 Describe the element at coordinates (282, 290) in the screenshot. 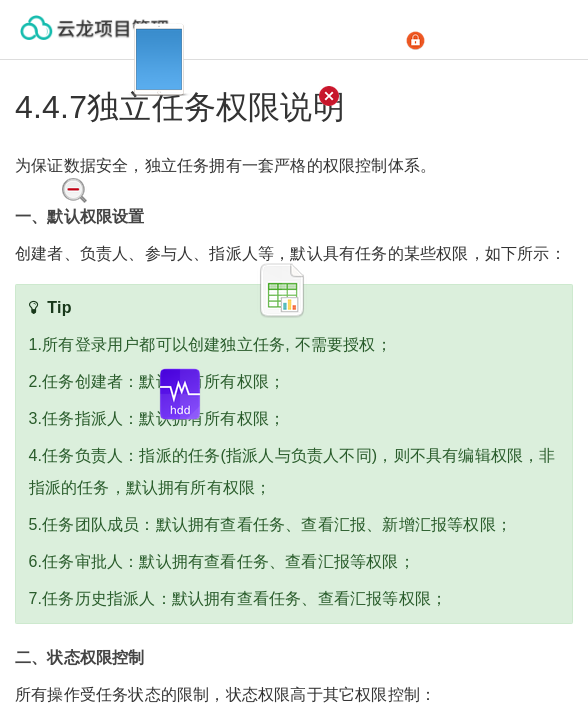

I see `open a spreadsheet file` at that location.